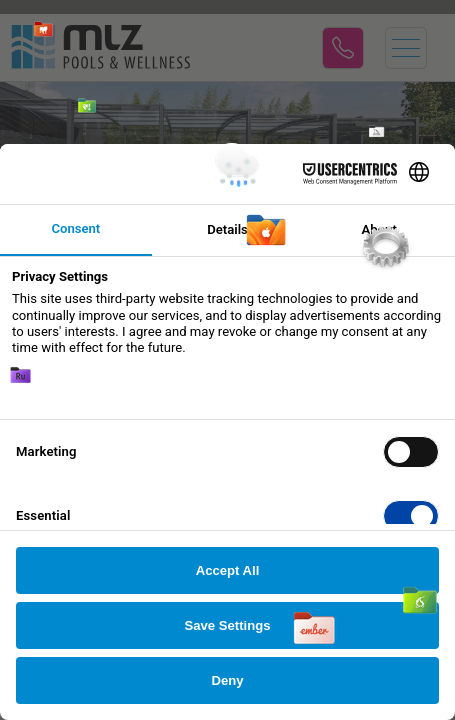 The image size is (455, 720). Describe the element at coordinates (87, 106) in the screenshot. I see `open game development projects folder` at that location.